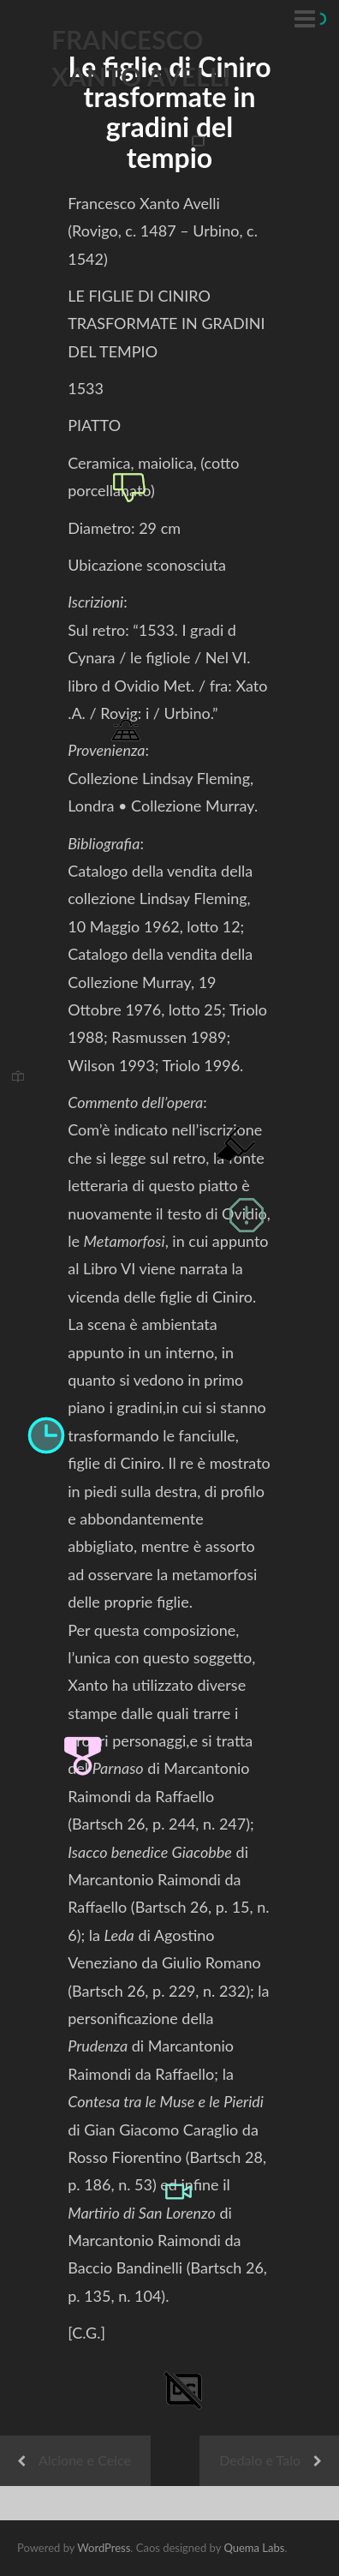  Describe the element at coordinates (126, 728) in the screenshot. I see `access solar energy settings` at that location.